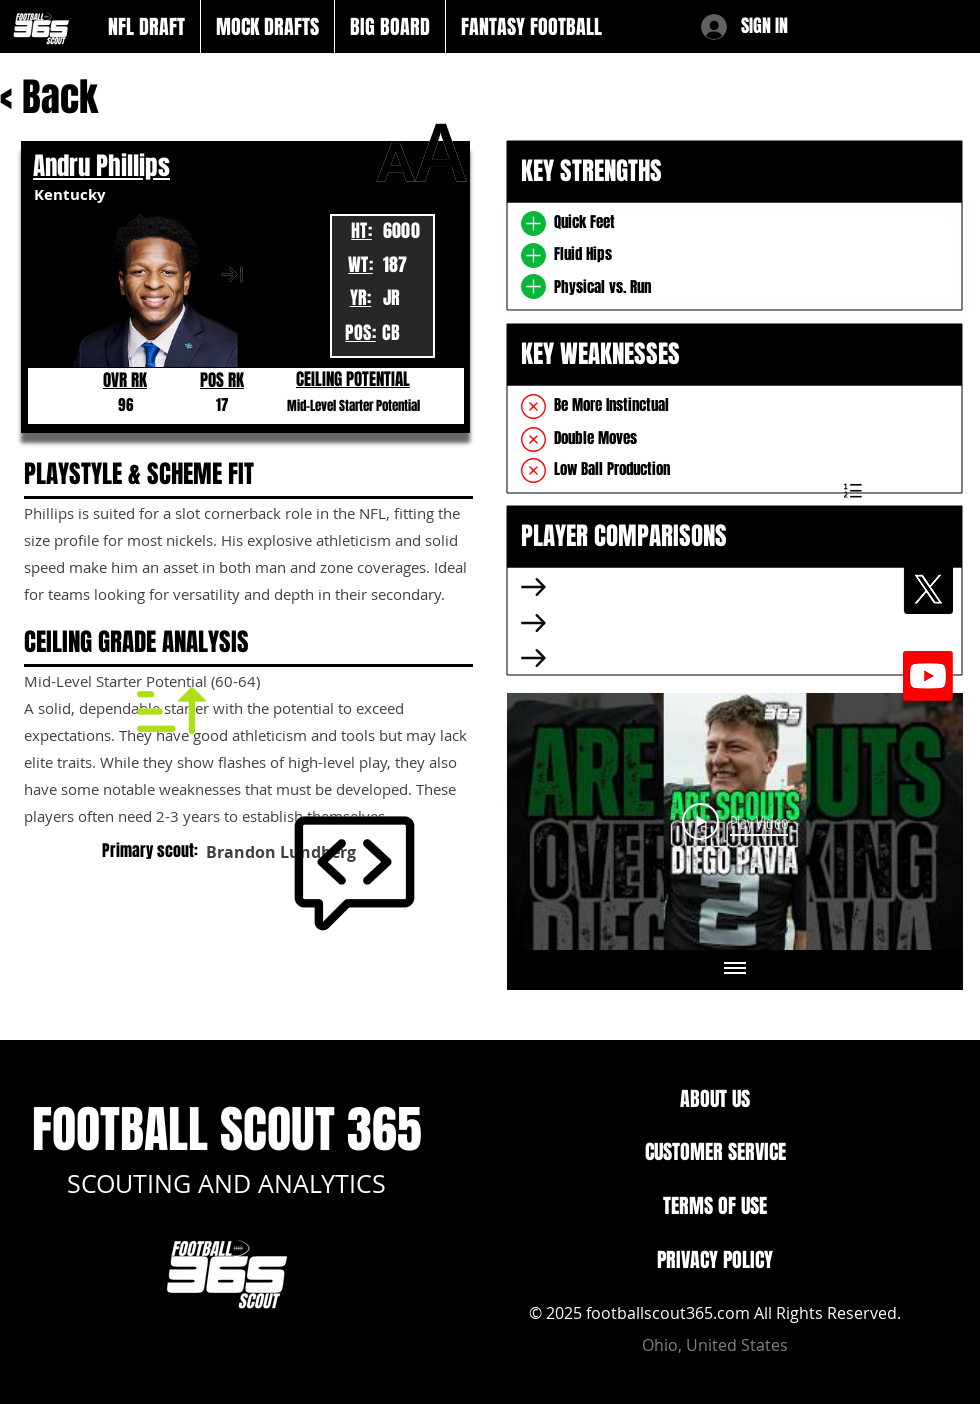 This screenshot has width=980, height=1404. I want to click on move to next tab, so click(232, 274).